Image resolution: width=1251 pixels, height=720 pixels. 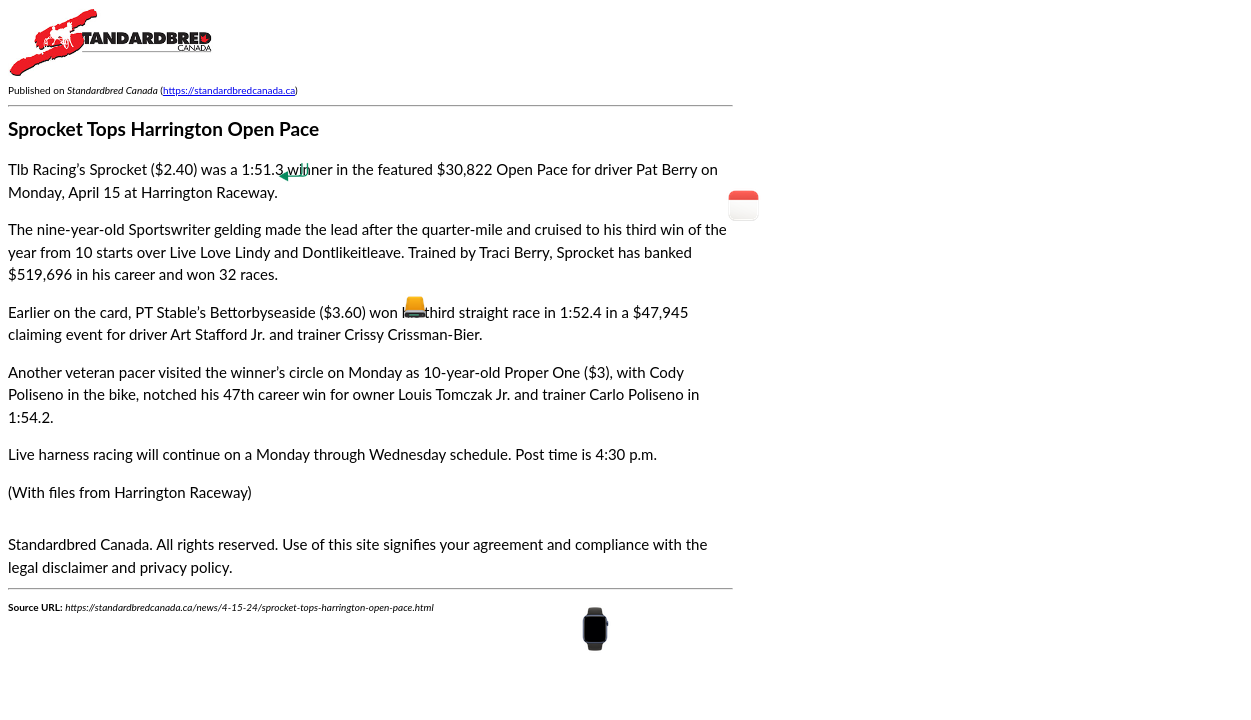 What do you see at coordinates (415, 307) in the screenshot?
I see `external USB hard drive connected` at bounding box center [415, 307].